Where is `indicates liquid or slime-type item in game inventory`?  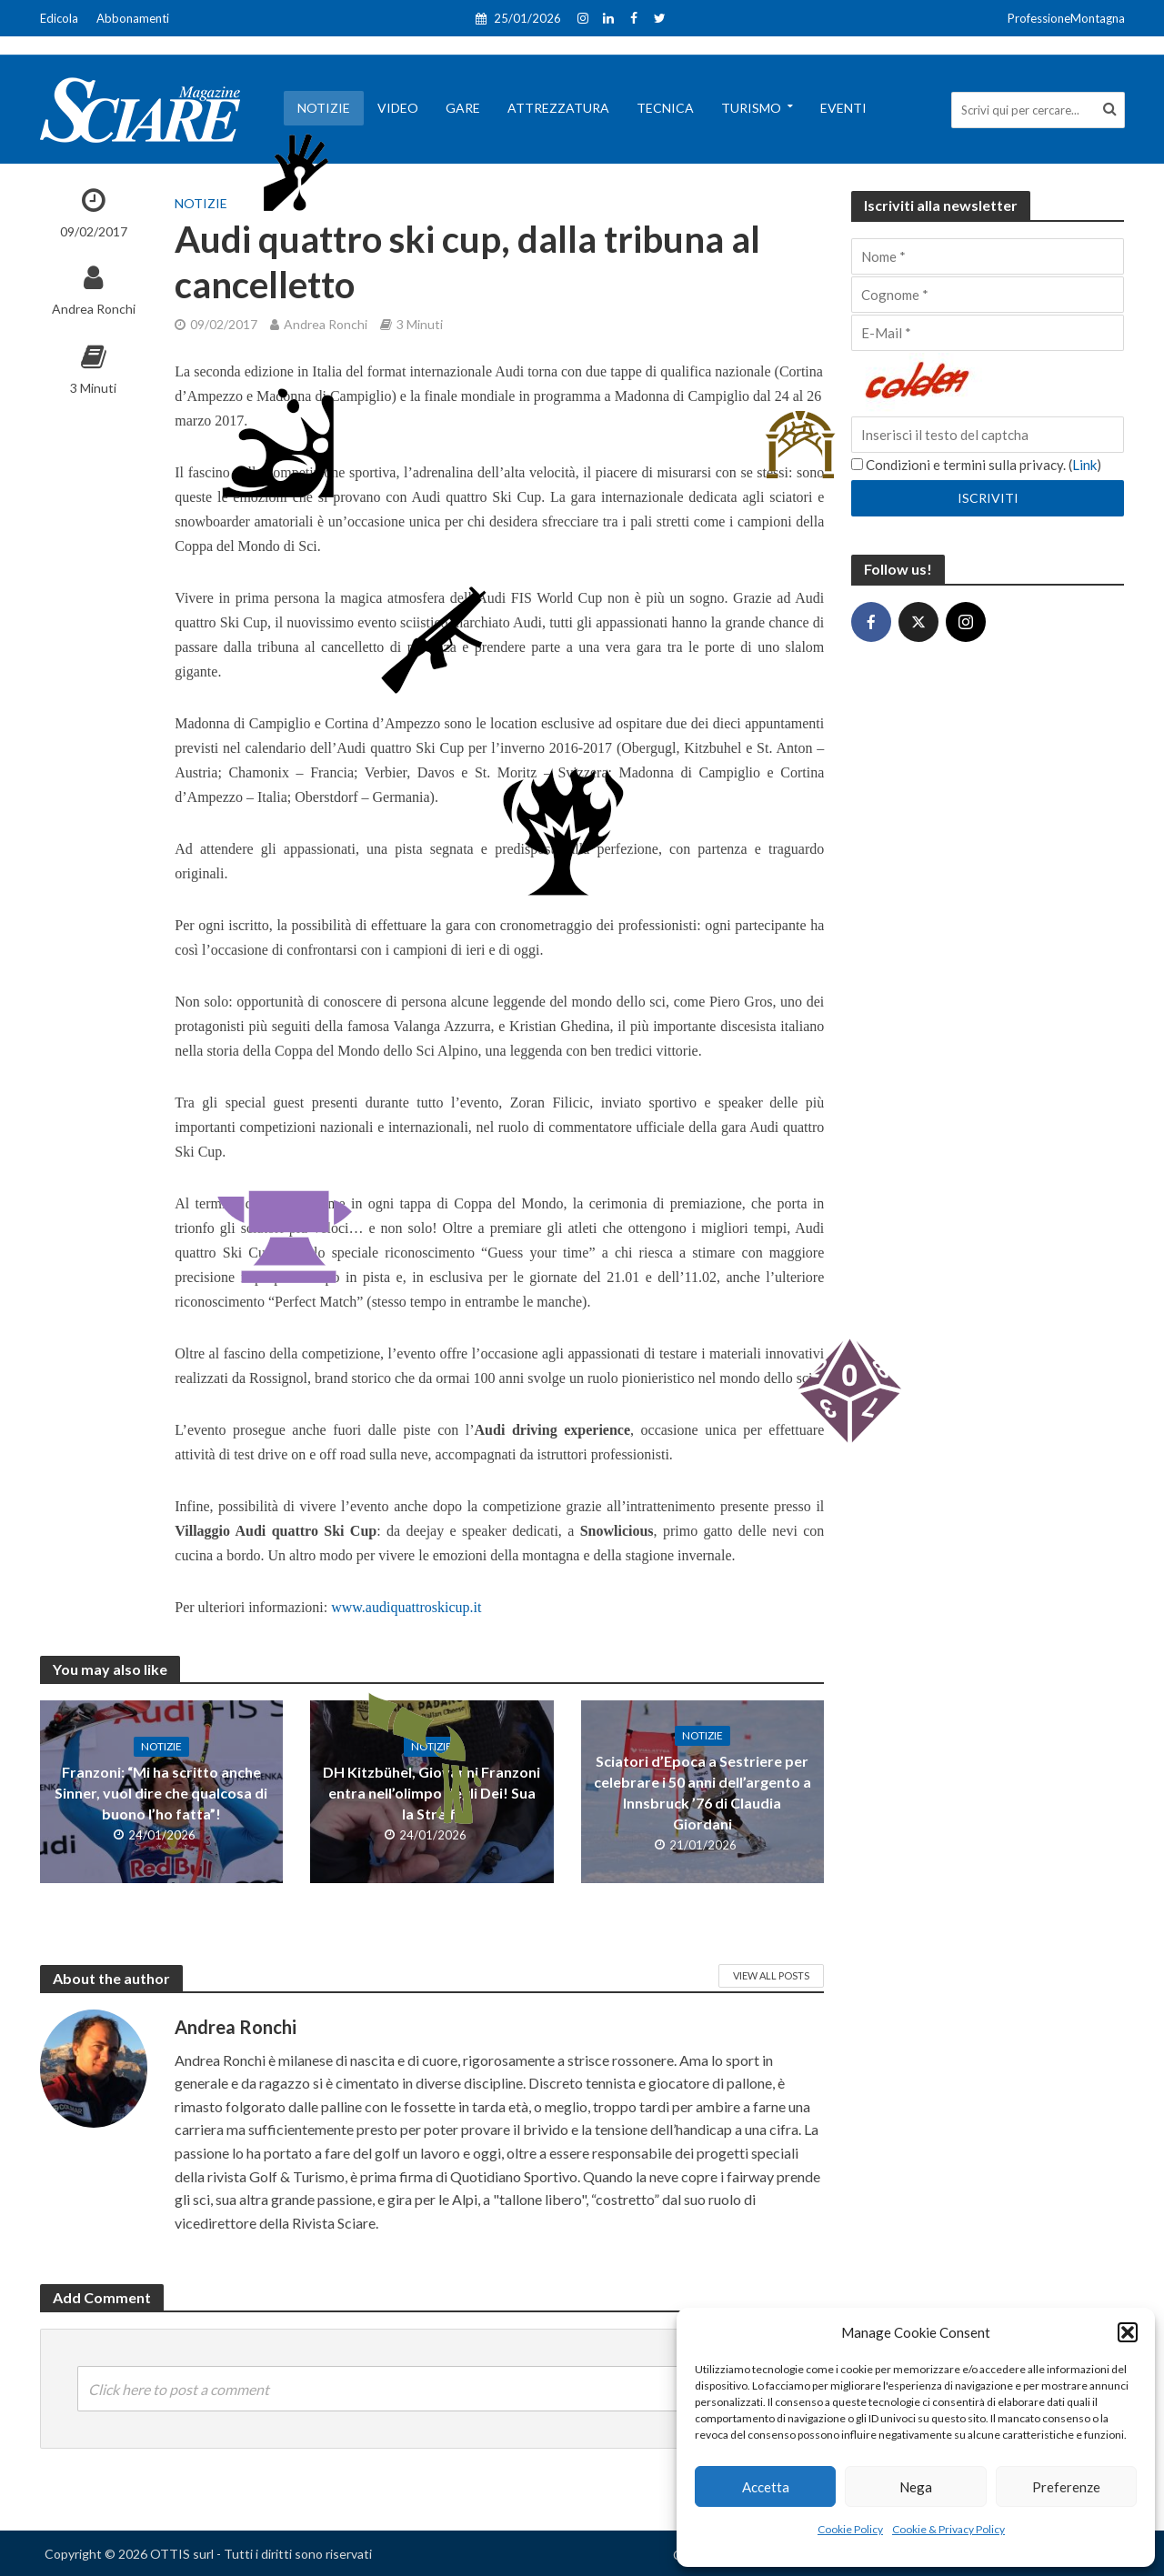
indicates liquid or slime-type item in game inventory is located at coordinates (278, 442).